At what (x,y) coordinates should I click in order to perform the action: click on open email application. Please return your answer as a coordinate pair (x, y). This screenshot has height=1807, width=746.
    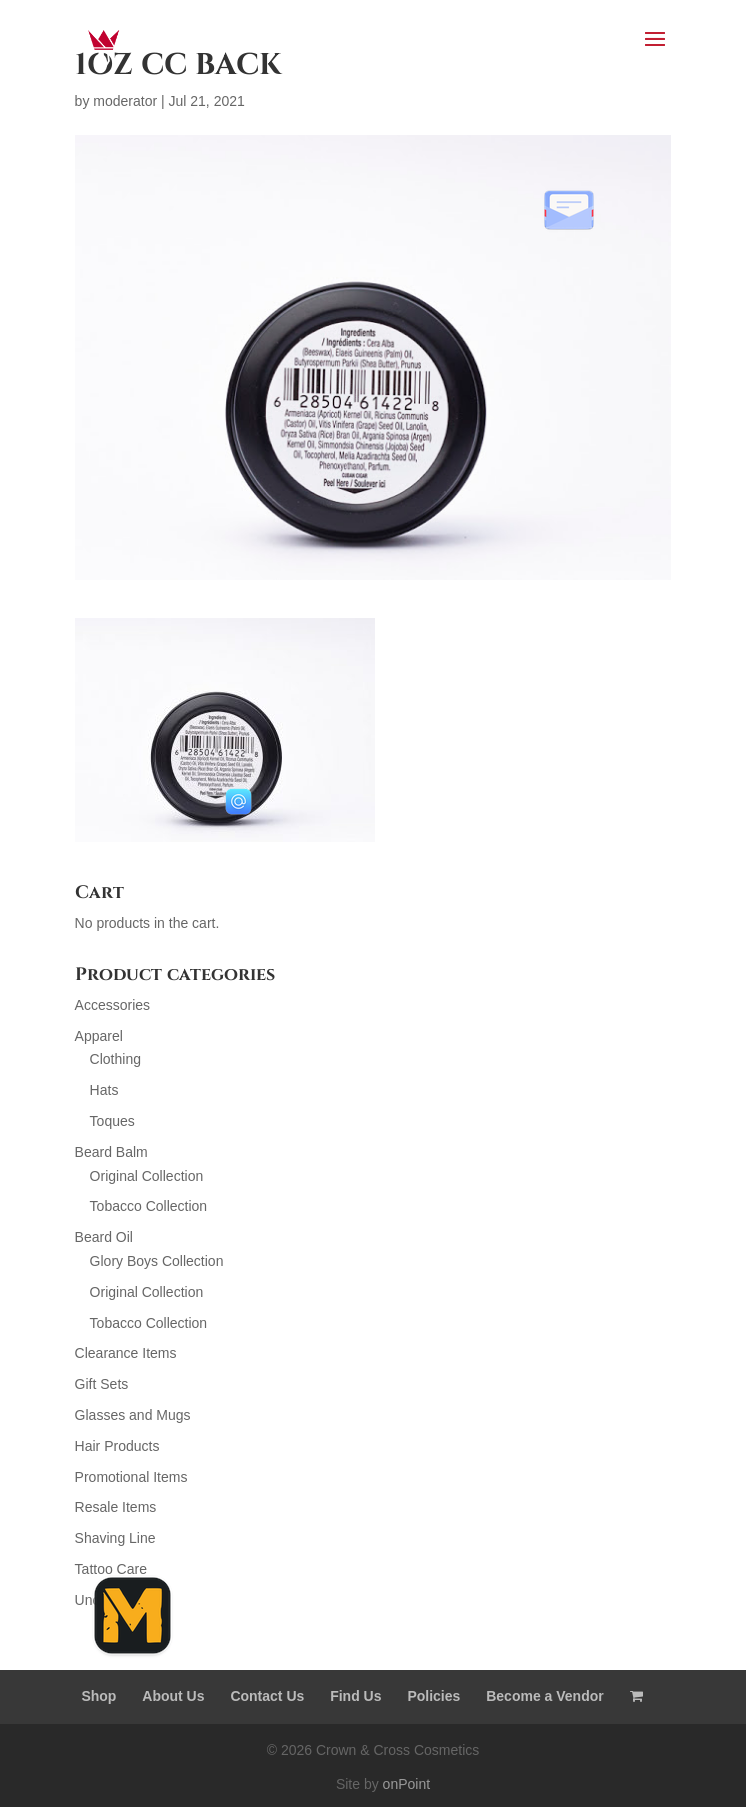
    Looking at the image, I should click on (569, 210).